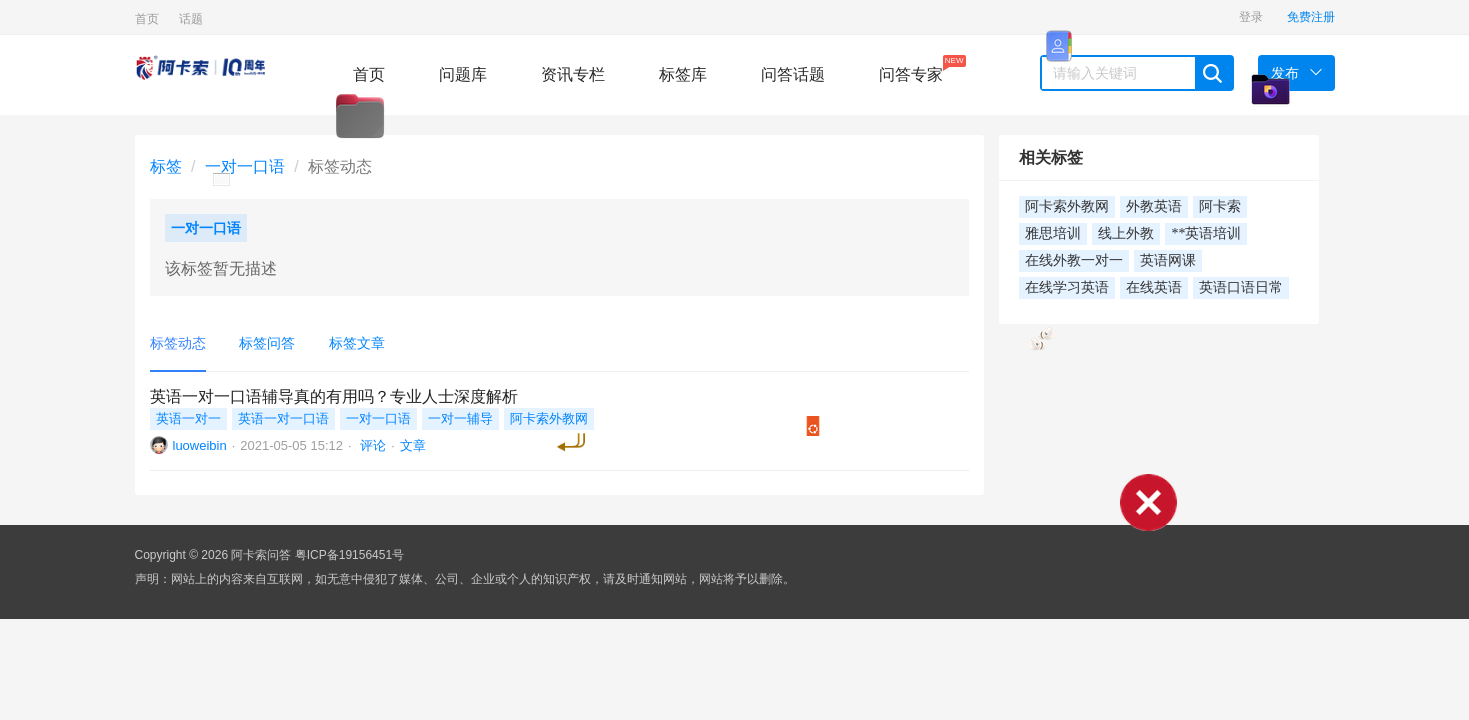 Image resolution: width=1469 pixels, height=720 pixels. I want to click on reply to all recipients in an email thread, so click(570, 440).